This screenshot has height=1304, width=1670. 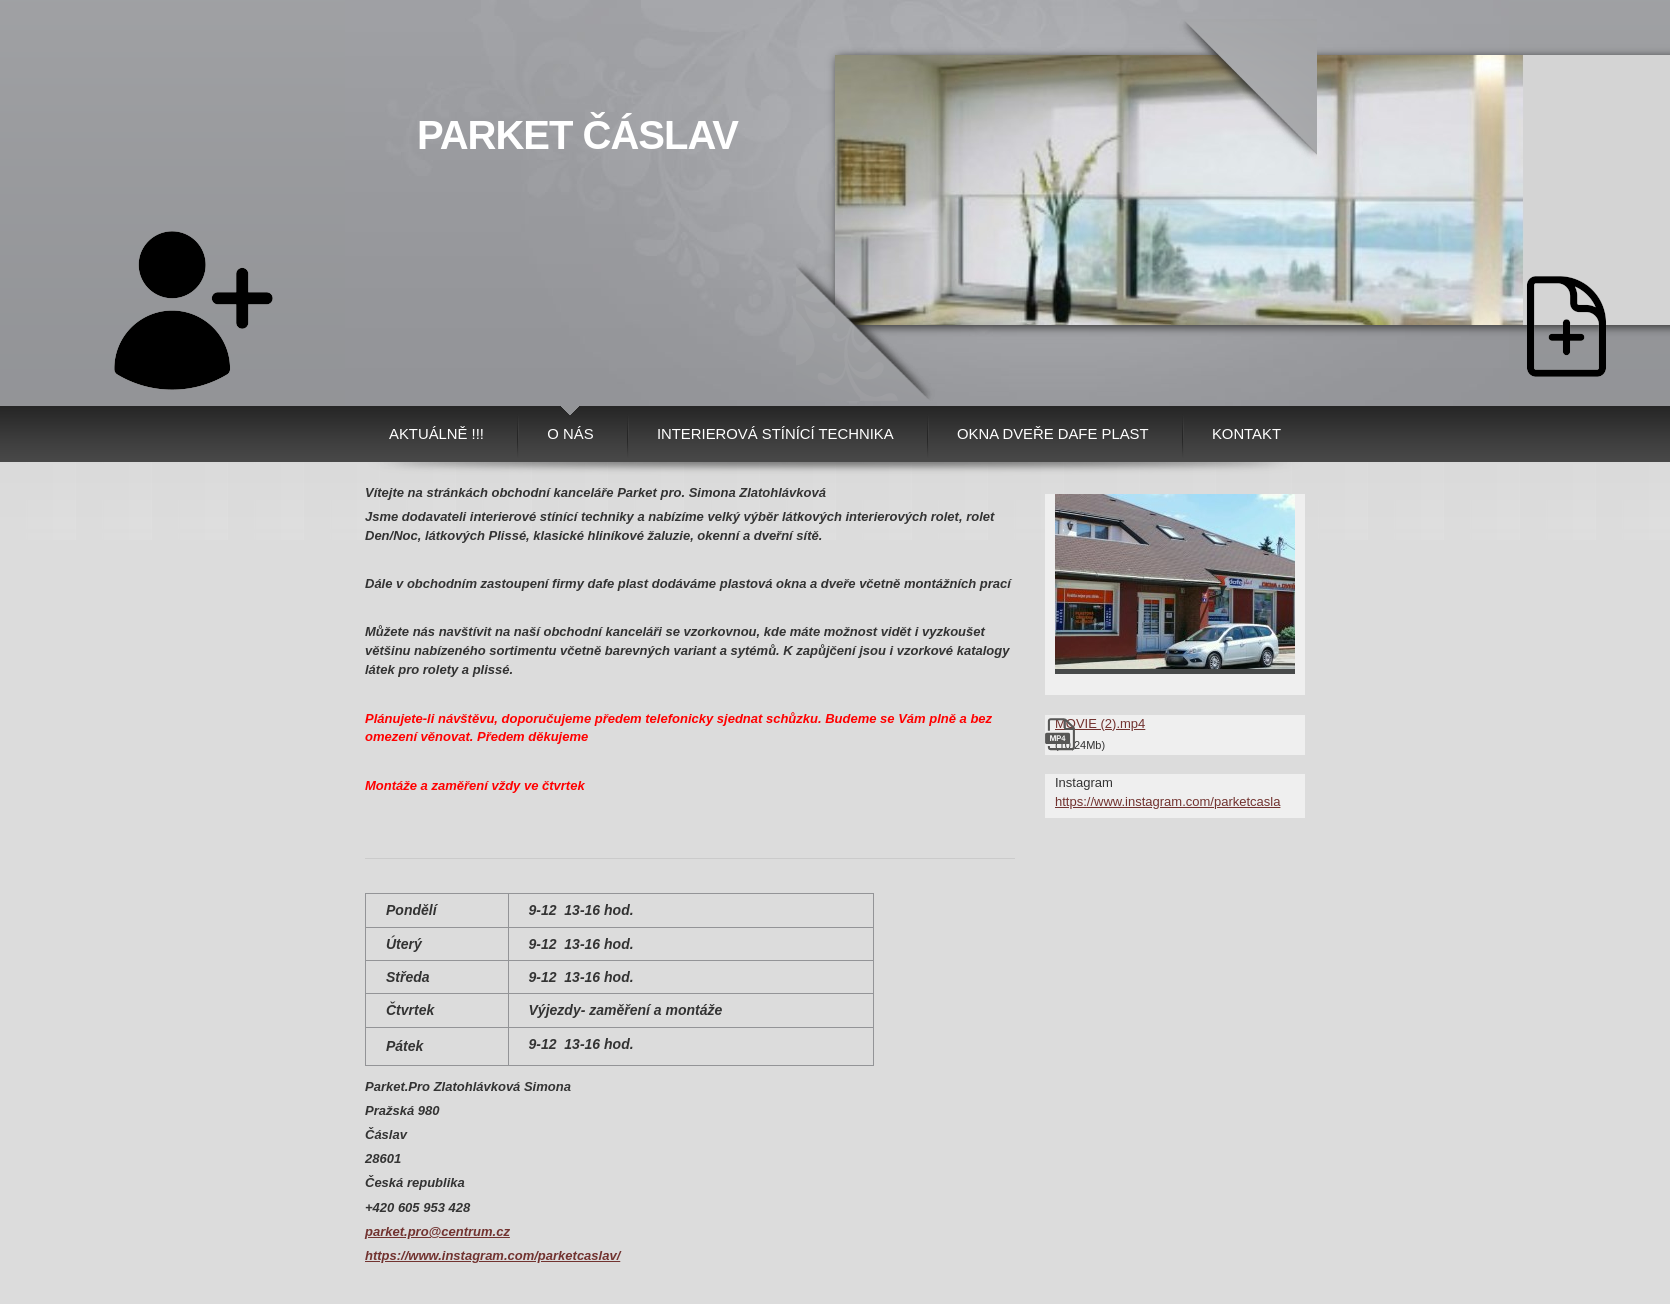 I want to click on add a new user or contact, so click(x=193, y=310).